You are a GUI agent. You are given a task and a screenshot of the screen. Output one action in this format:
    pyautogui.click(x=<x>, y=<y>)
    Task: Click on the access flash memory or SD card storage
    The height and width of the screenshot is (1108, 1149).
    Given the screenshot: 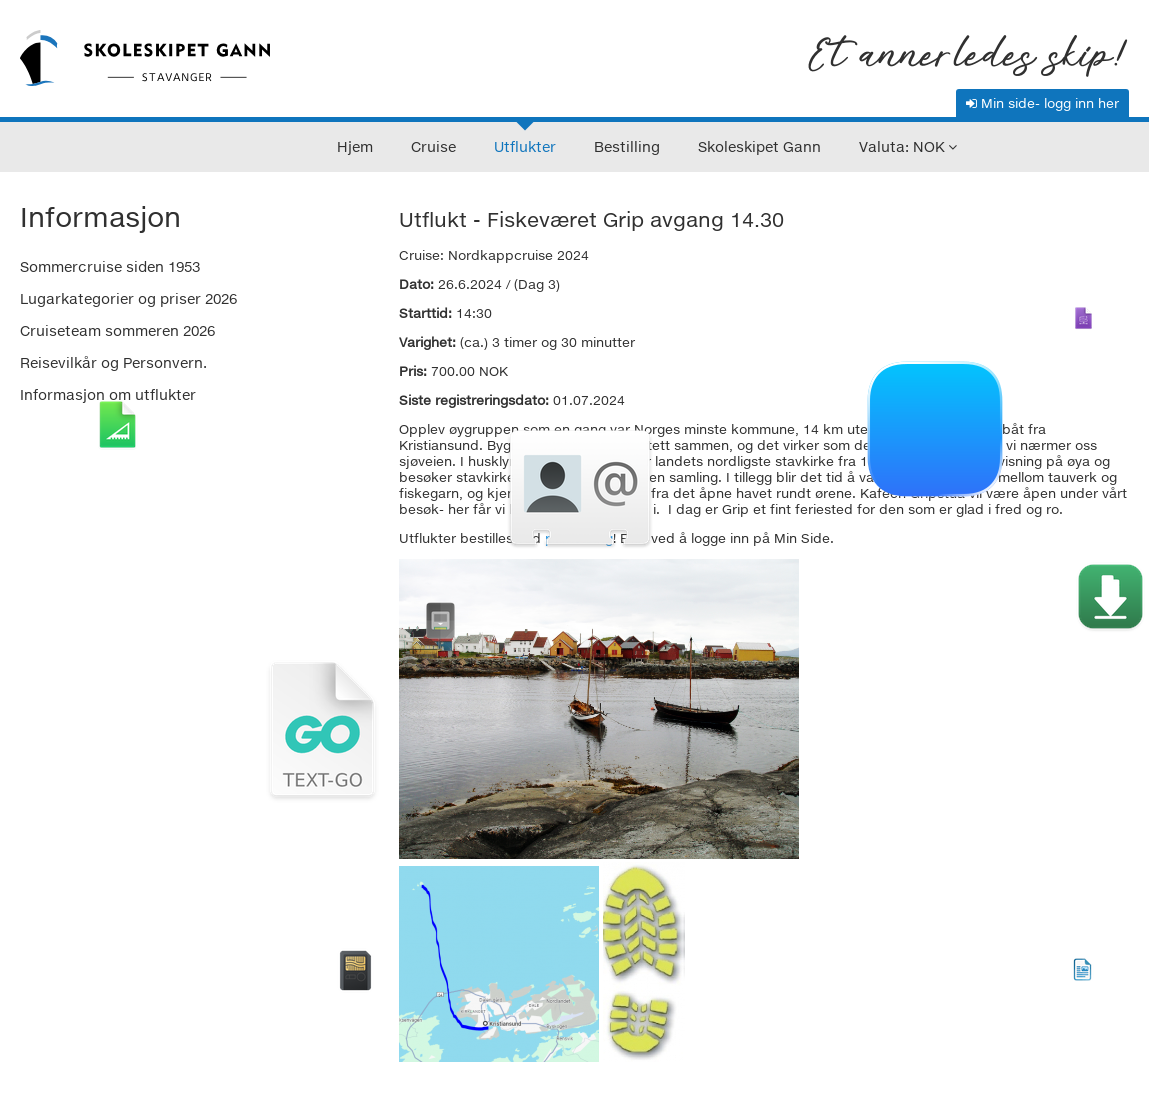 What is the action you would take?
    pyautogui.click(x=355, y=970)
    